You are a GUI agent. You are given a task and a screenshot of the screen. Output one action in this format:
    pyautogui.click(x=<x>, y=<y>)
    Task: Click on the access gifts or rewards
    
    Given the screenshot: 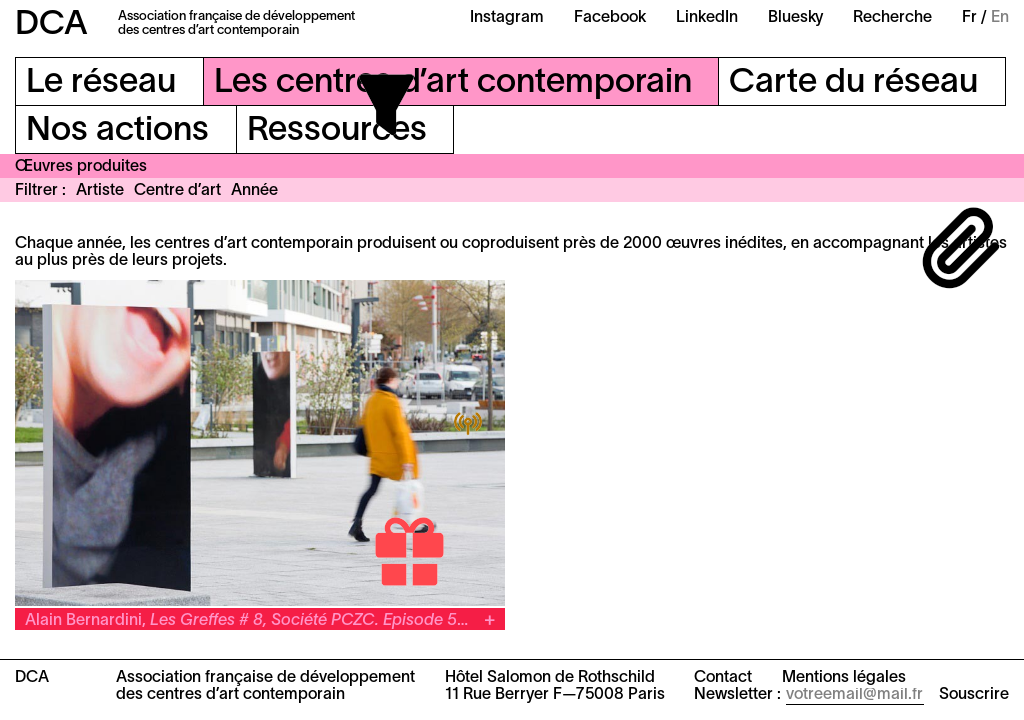 What is the action you would take?
    pyautogui.click(x=409, y=551)
    